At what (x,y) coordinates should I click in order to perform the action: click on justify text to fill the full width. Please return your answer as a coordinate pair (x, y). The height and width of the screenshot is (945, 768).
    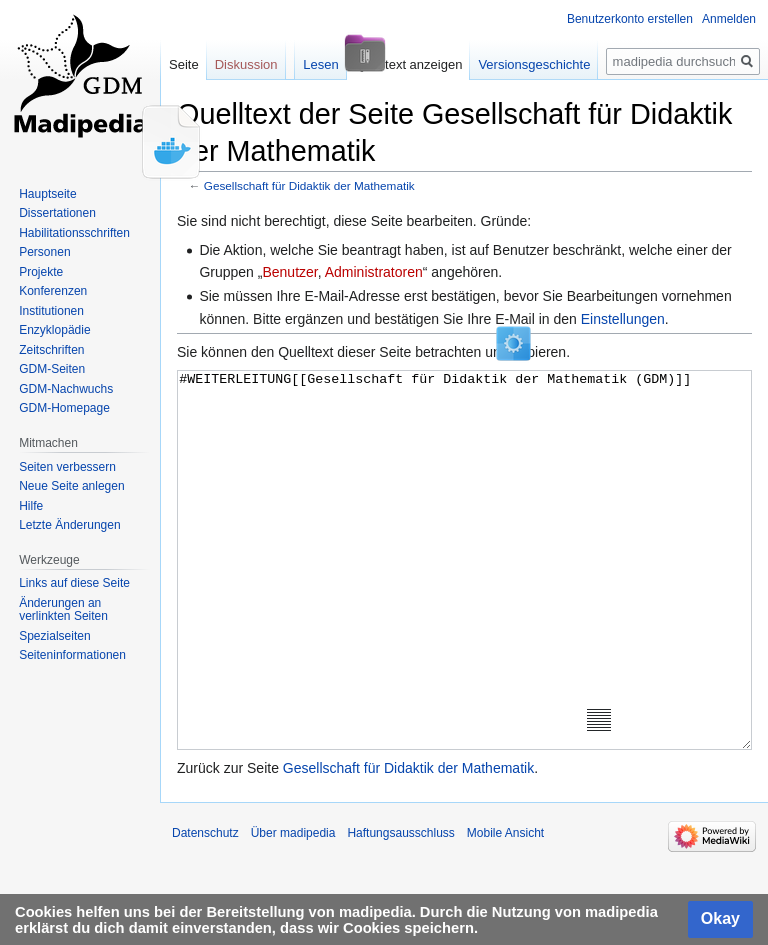
    Looking at the image, I should click on (599, 720).